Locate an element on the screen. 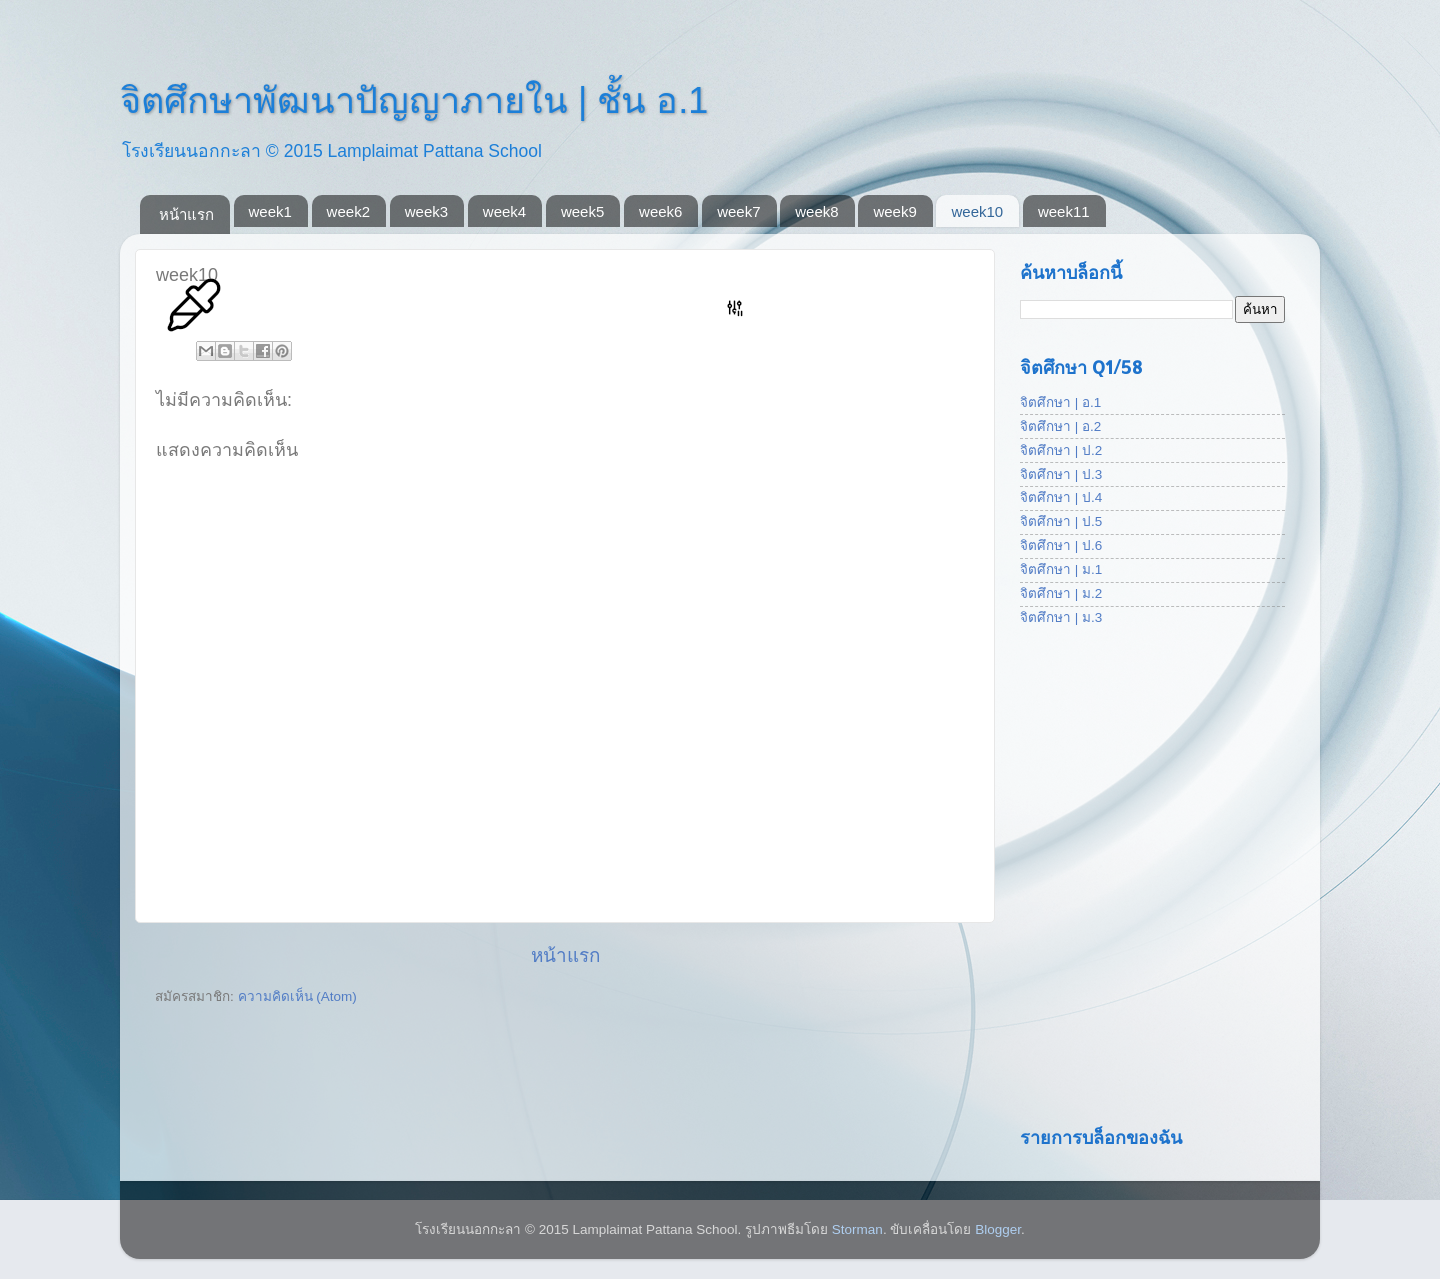 The width and height of the screenshot is (1440, 1279). pick a color from the screen is located at coordinates (194, 305).